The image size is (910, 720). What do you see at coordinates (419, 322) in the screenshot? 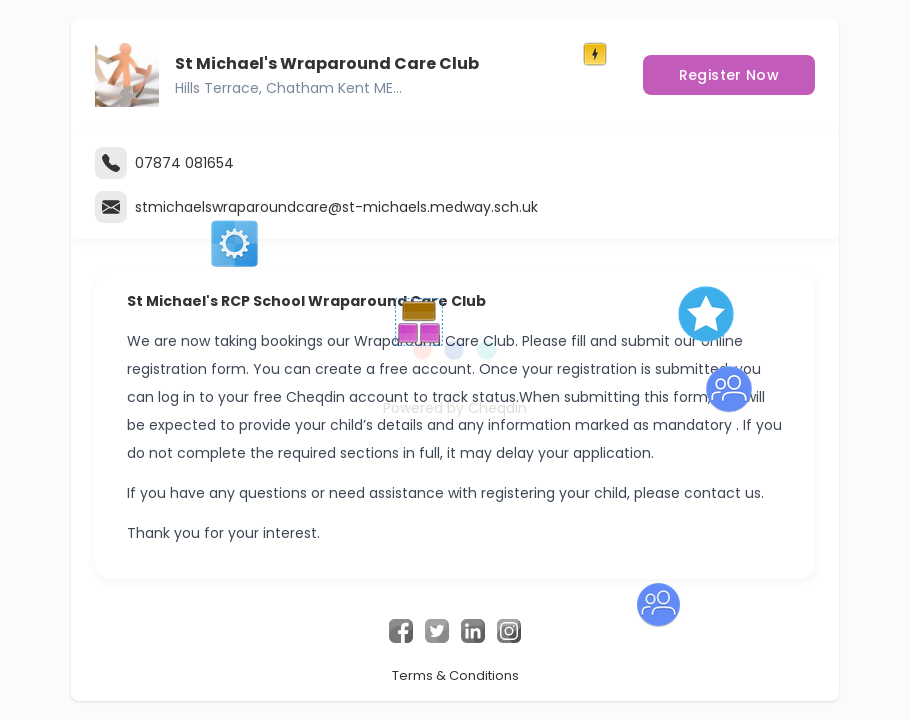
I see `select all items in the current view` at bounding box center [419, 322].